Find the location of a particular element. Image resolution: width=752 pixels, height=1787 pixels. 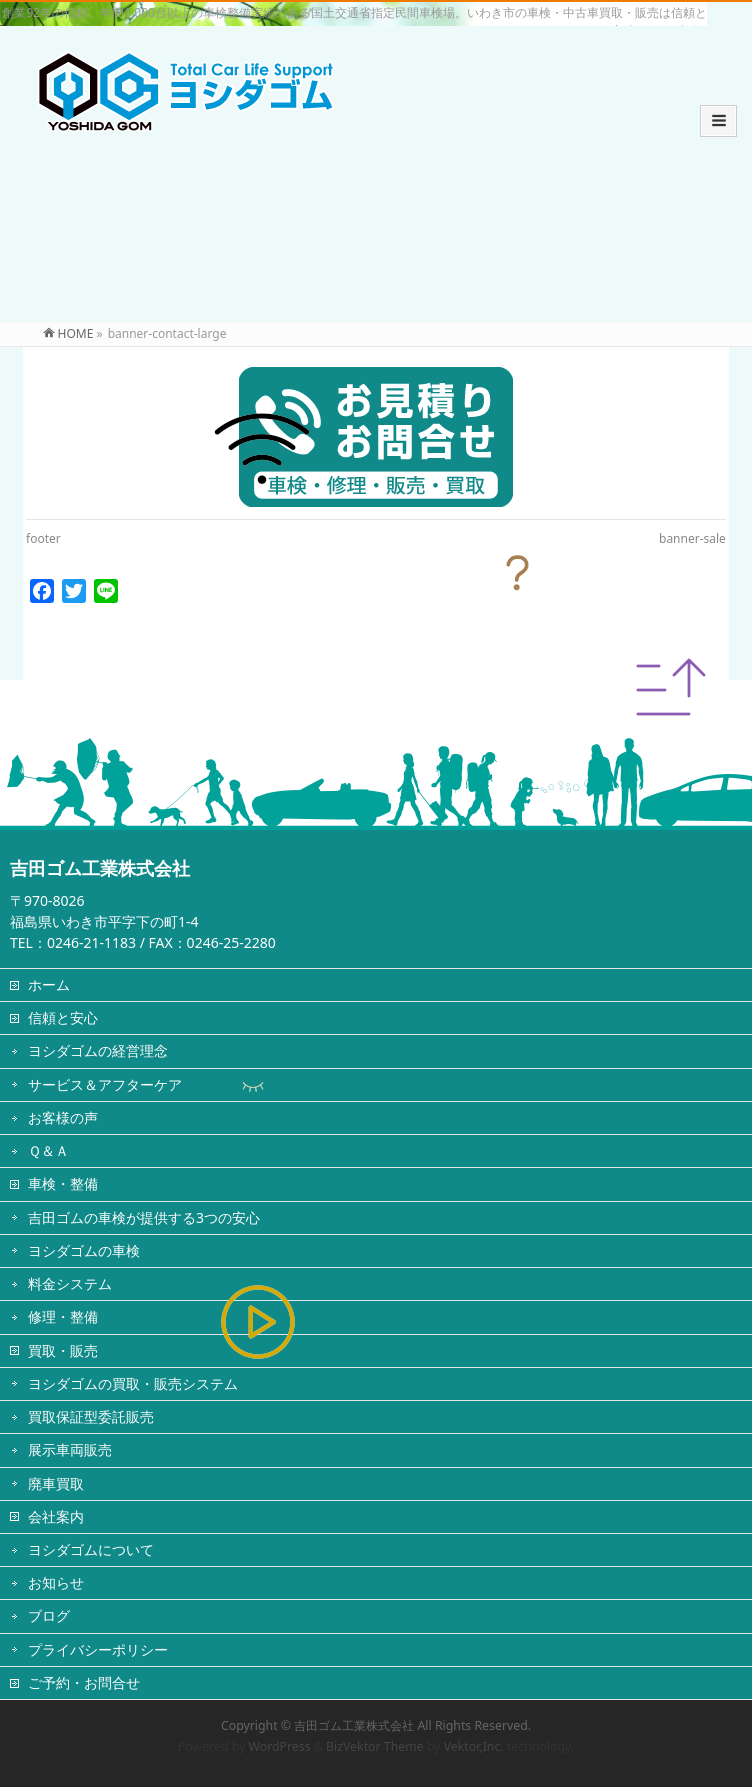

strong wifi signal strength is located at coordinates (262, 447).